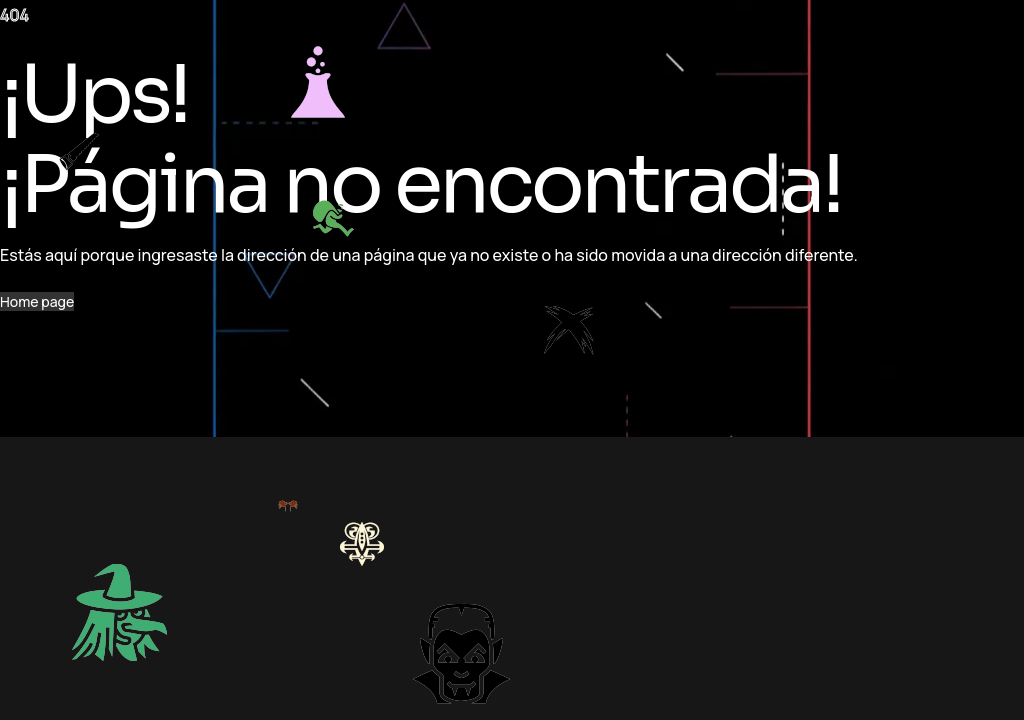 This screenshot has width=1024, height=720. Describe the element at coordinates (119, 612) in the screenshot. I see `access halloween or spooky themed content` at that location.